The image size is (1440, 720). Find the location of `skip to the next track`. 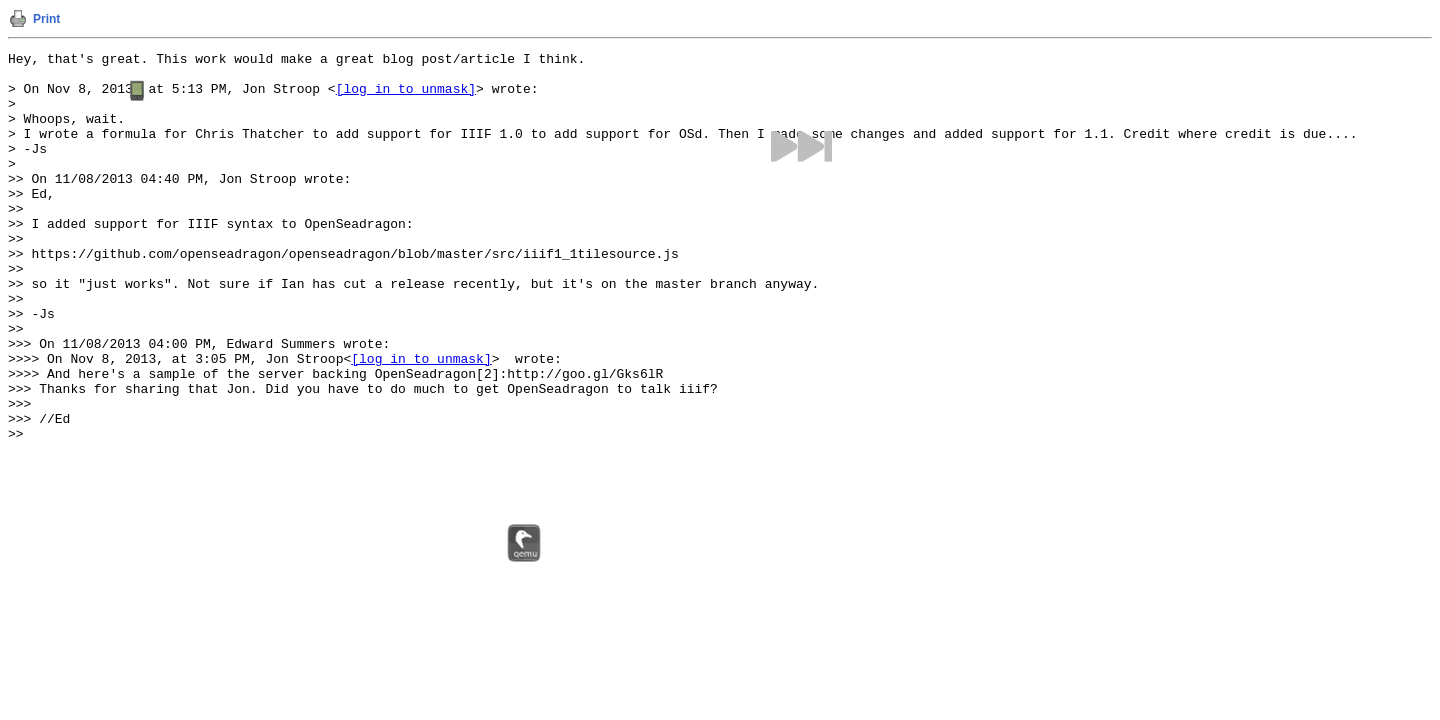

skip to the next track is located at coordinates (801, 146).